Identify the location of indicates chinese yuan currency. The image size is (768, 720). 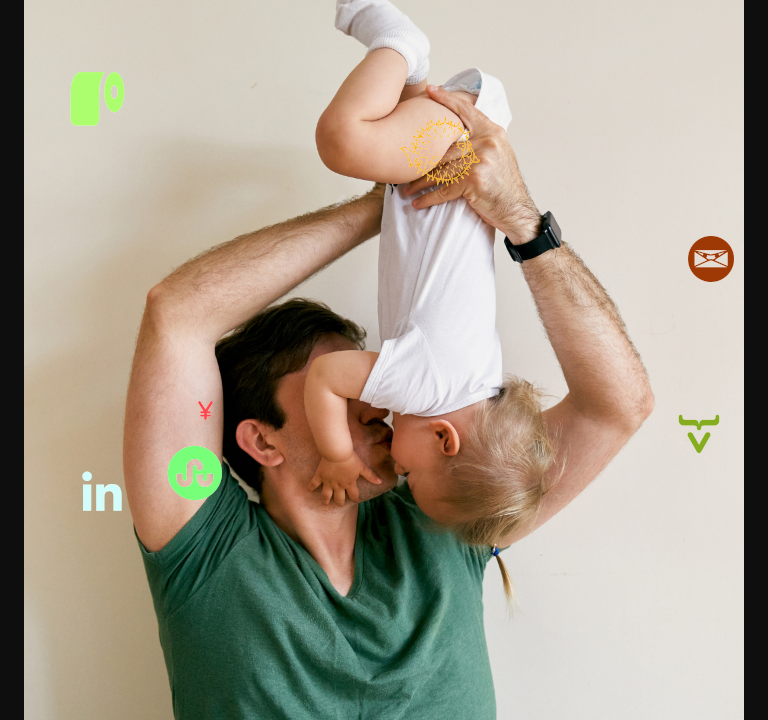
(205, 410).